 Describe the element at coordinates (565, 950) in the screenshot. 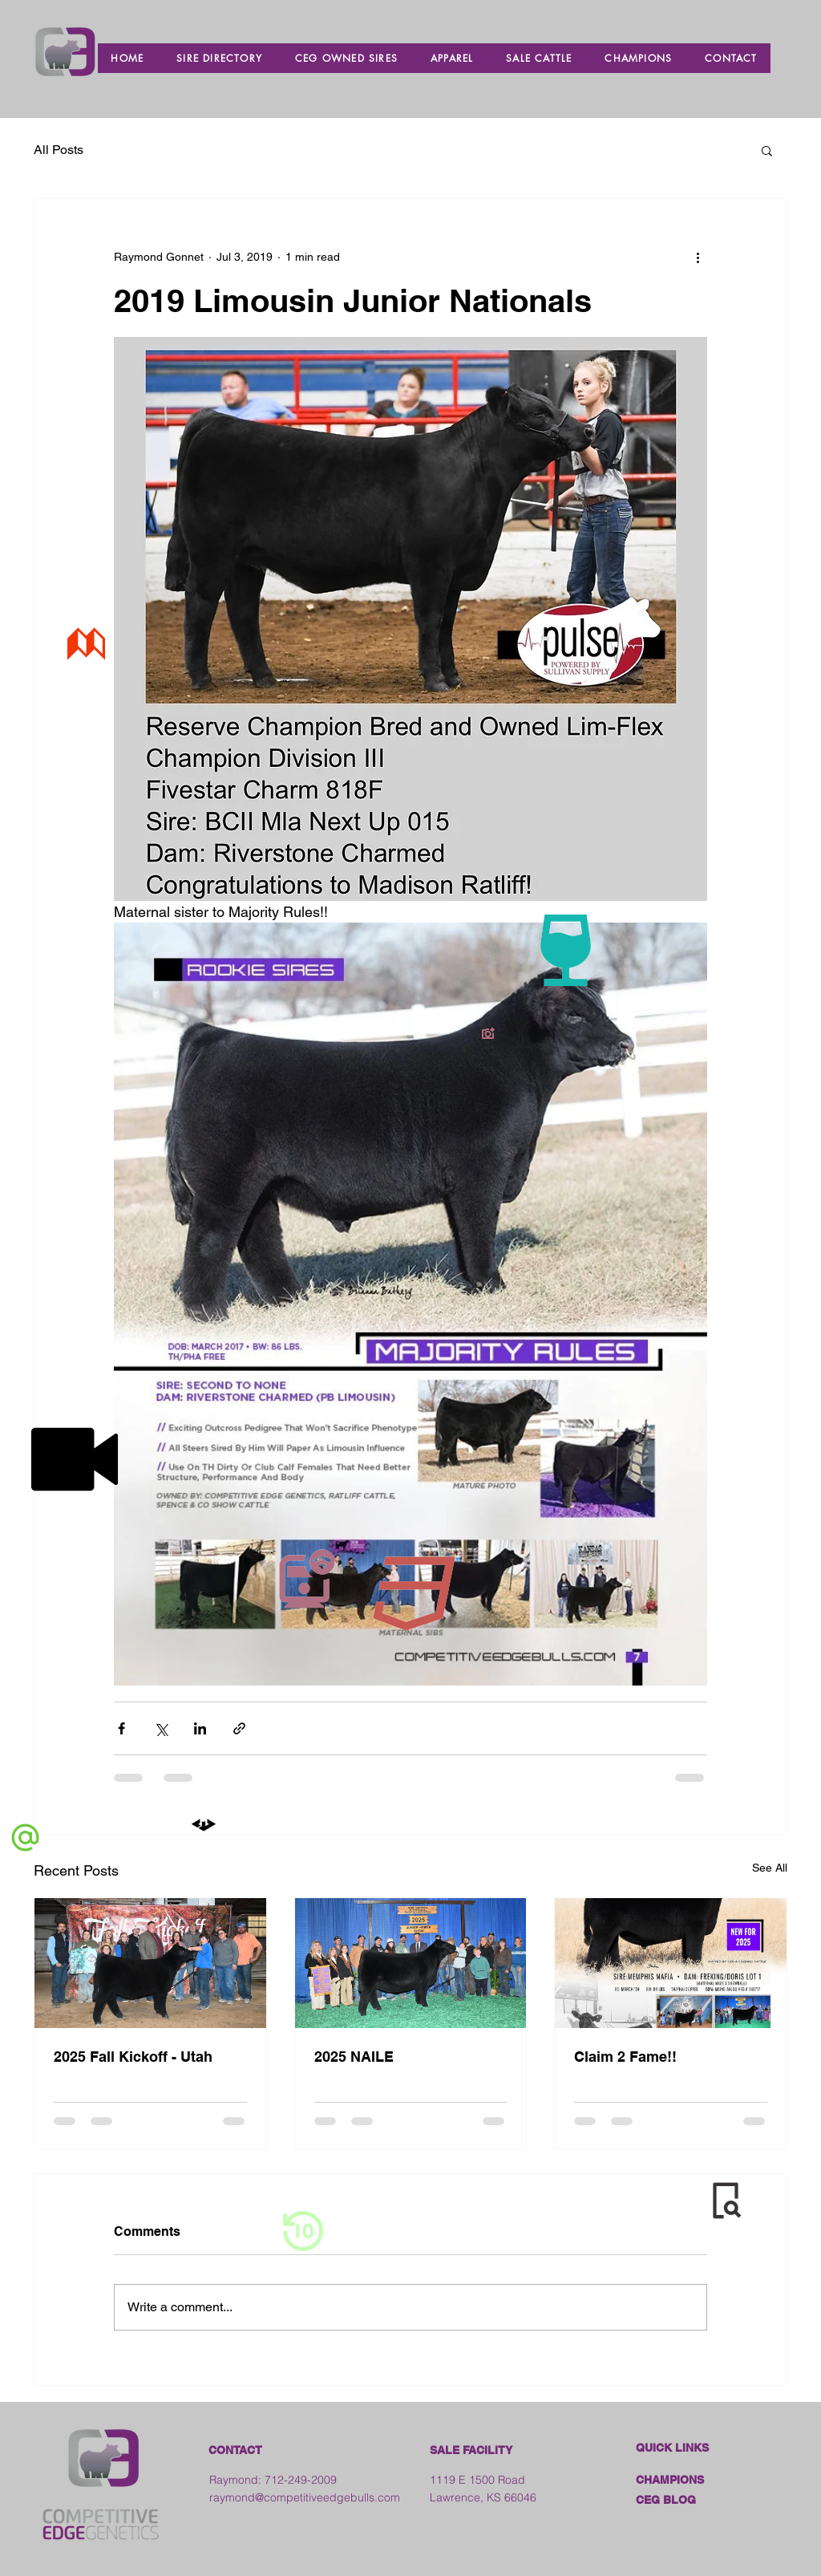

I see `view wine or beverage menu` at that location.